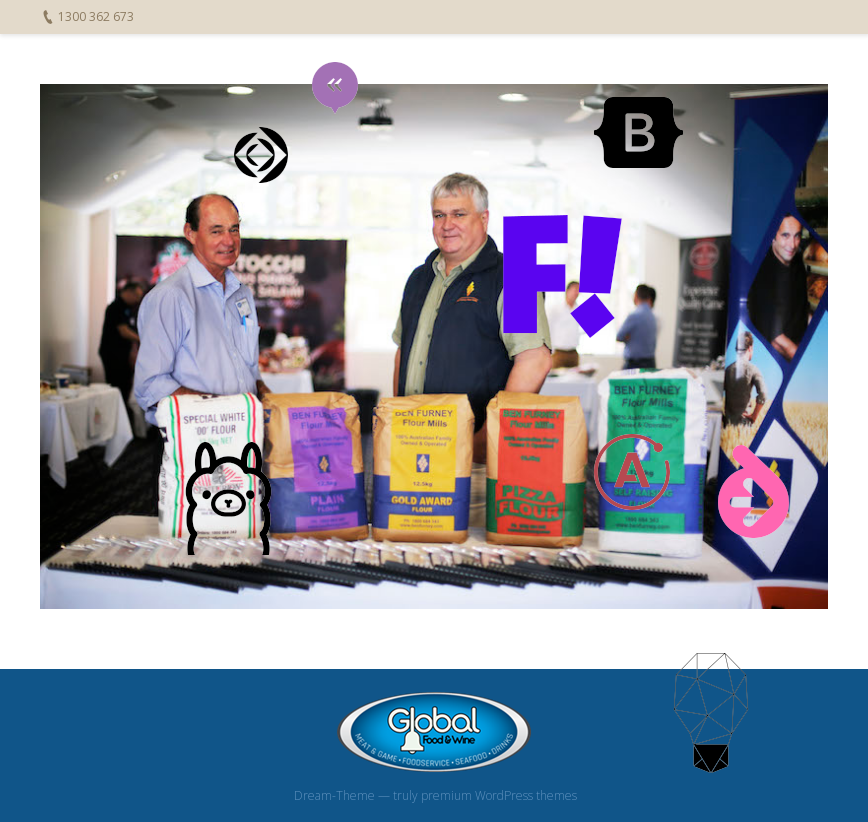 The height and width of the screenshot is (822, 868). I want to click on doctrine PHP database library logo, so click(753, 491).